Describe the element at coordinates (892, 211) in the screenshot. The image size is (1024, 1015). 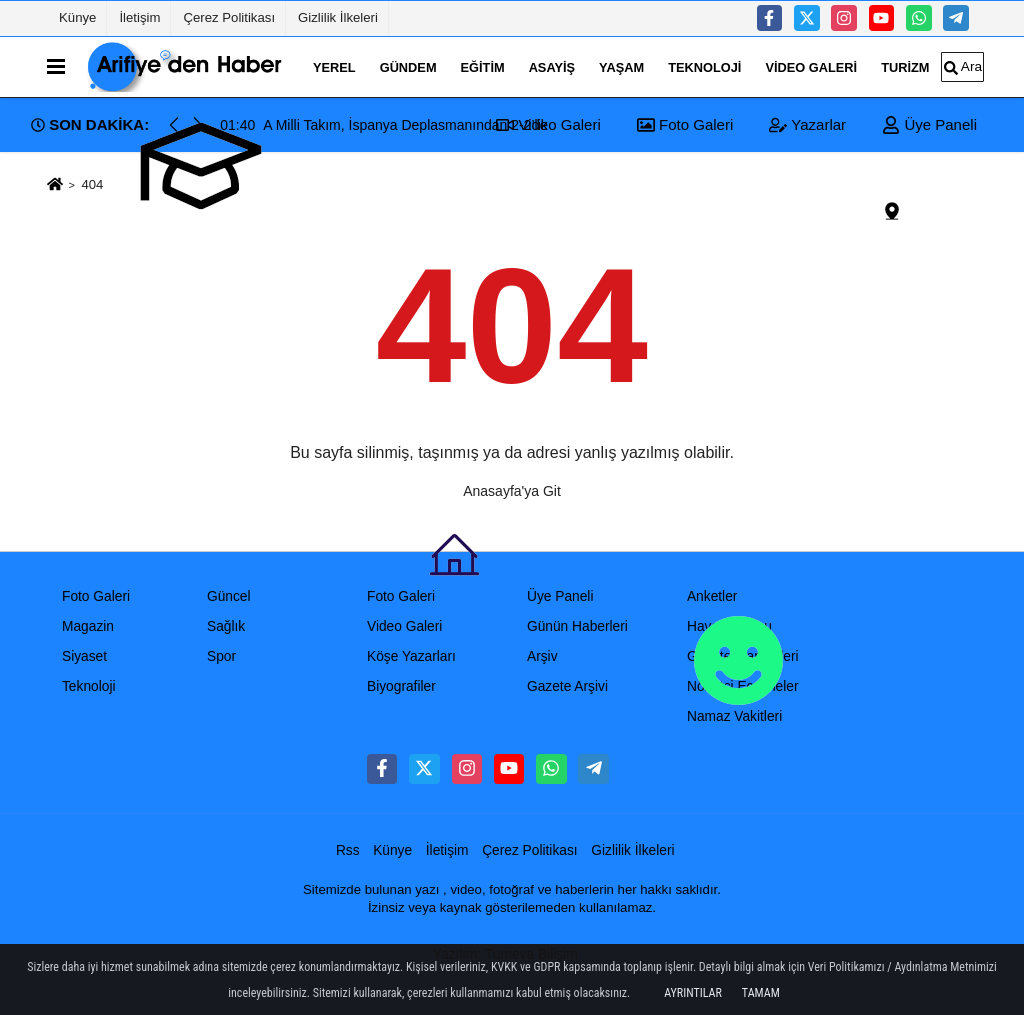
I see `view location on map` at that location.